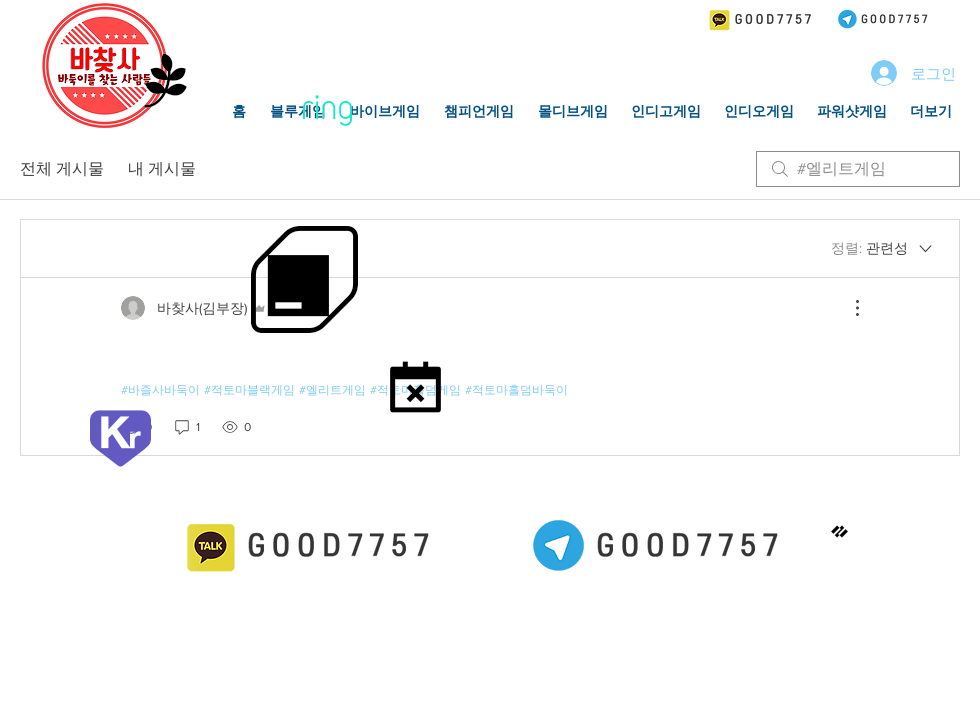 Image resolution: width=980 pixels, height=720 pixels. I want to click on jetbrains company logo, so click(304, 279).